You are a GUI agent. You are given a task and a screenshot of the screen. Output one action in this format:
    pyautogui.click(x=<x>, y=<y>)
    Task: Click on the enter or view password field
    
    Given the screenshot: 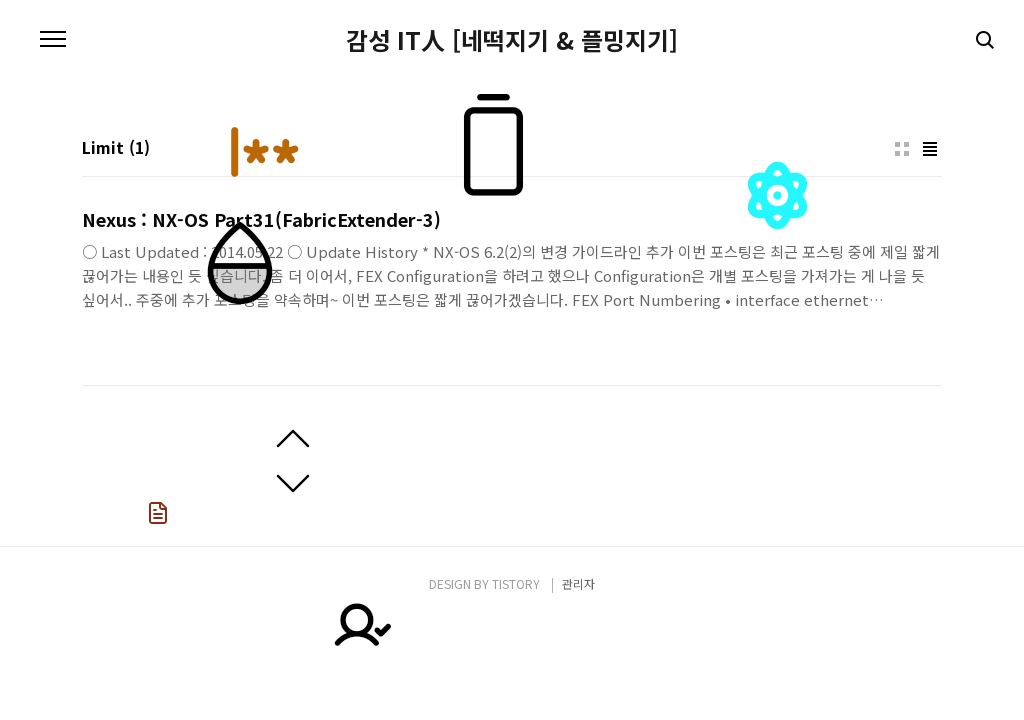 What is the action you would take?
    pyautogui.click(x=262, y=152)
    